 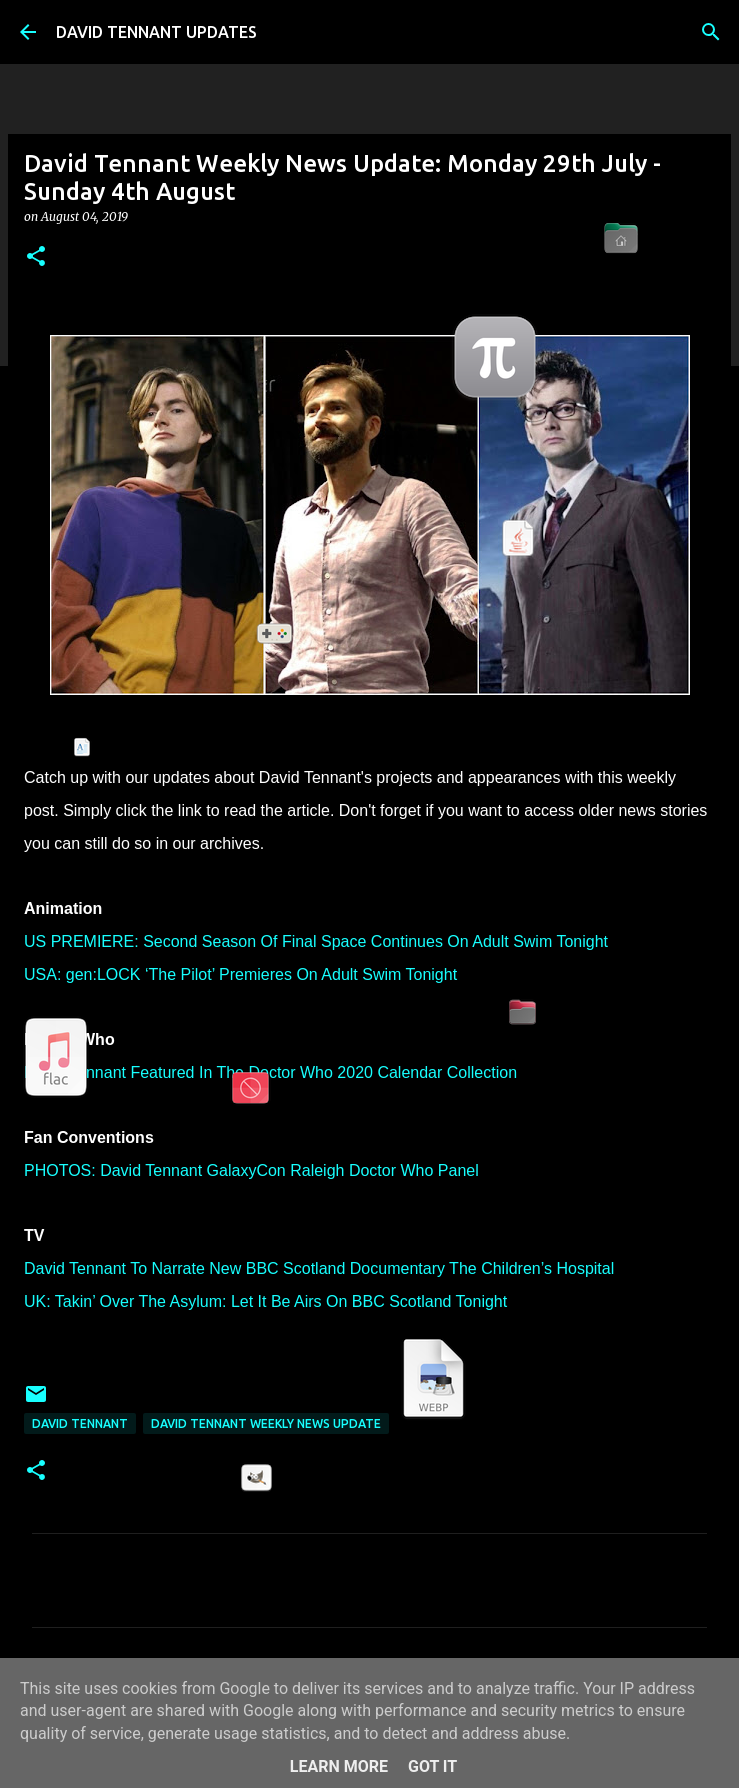 I want to click on indicates a missing or unavailable image, so click(x=250, y=1086).